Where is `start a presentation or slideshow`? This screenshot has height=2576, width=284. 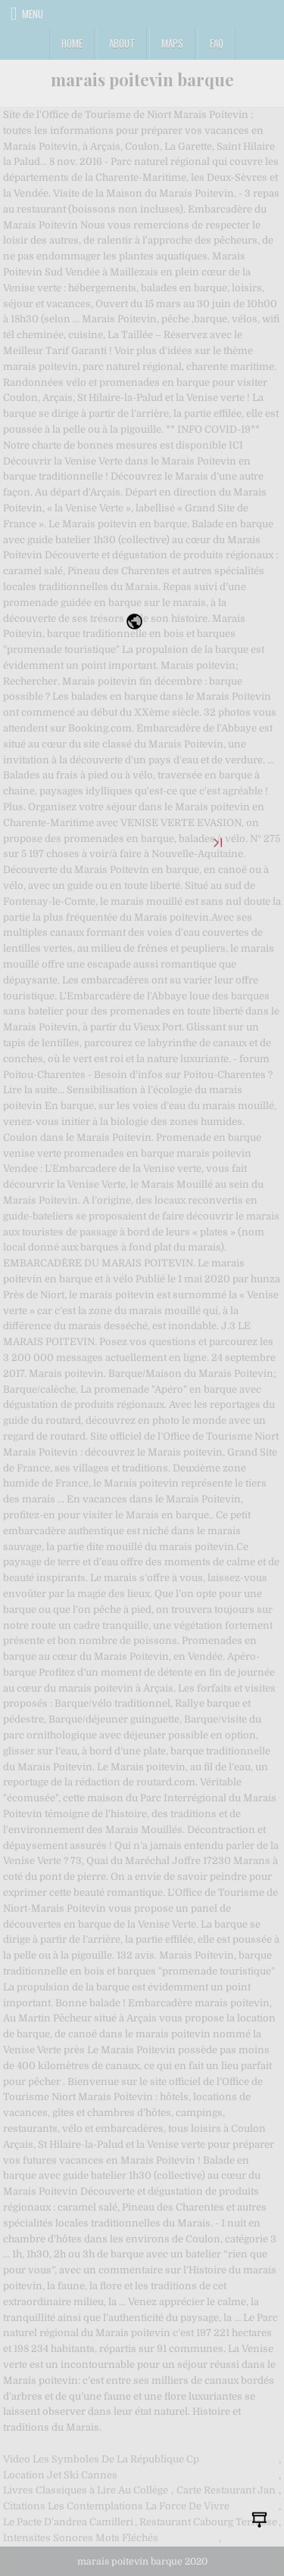
start a presentation or slideshow is located at coordinates (259, 2519).